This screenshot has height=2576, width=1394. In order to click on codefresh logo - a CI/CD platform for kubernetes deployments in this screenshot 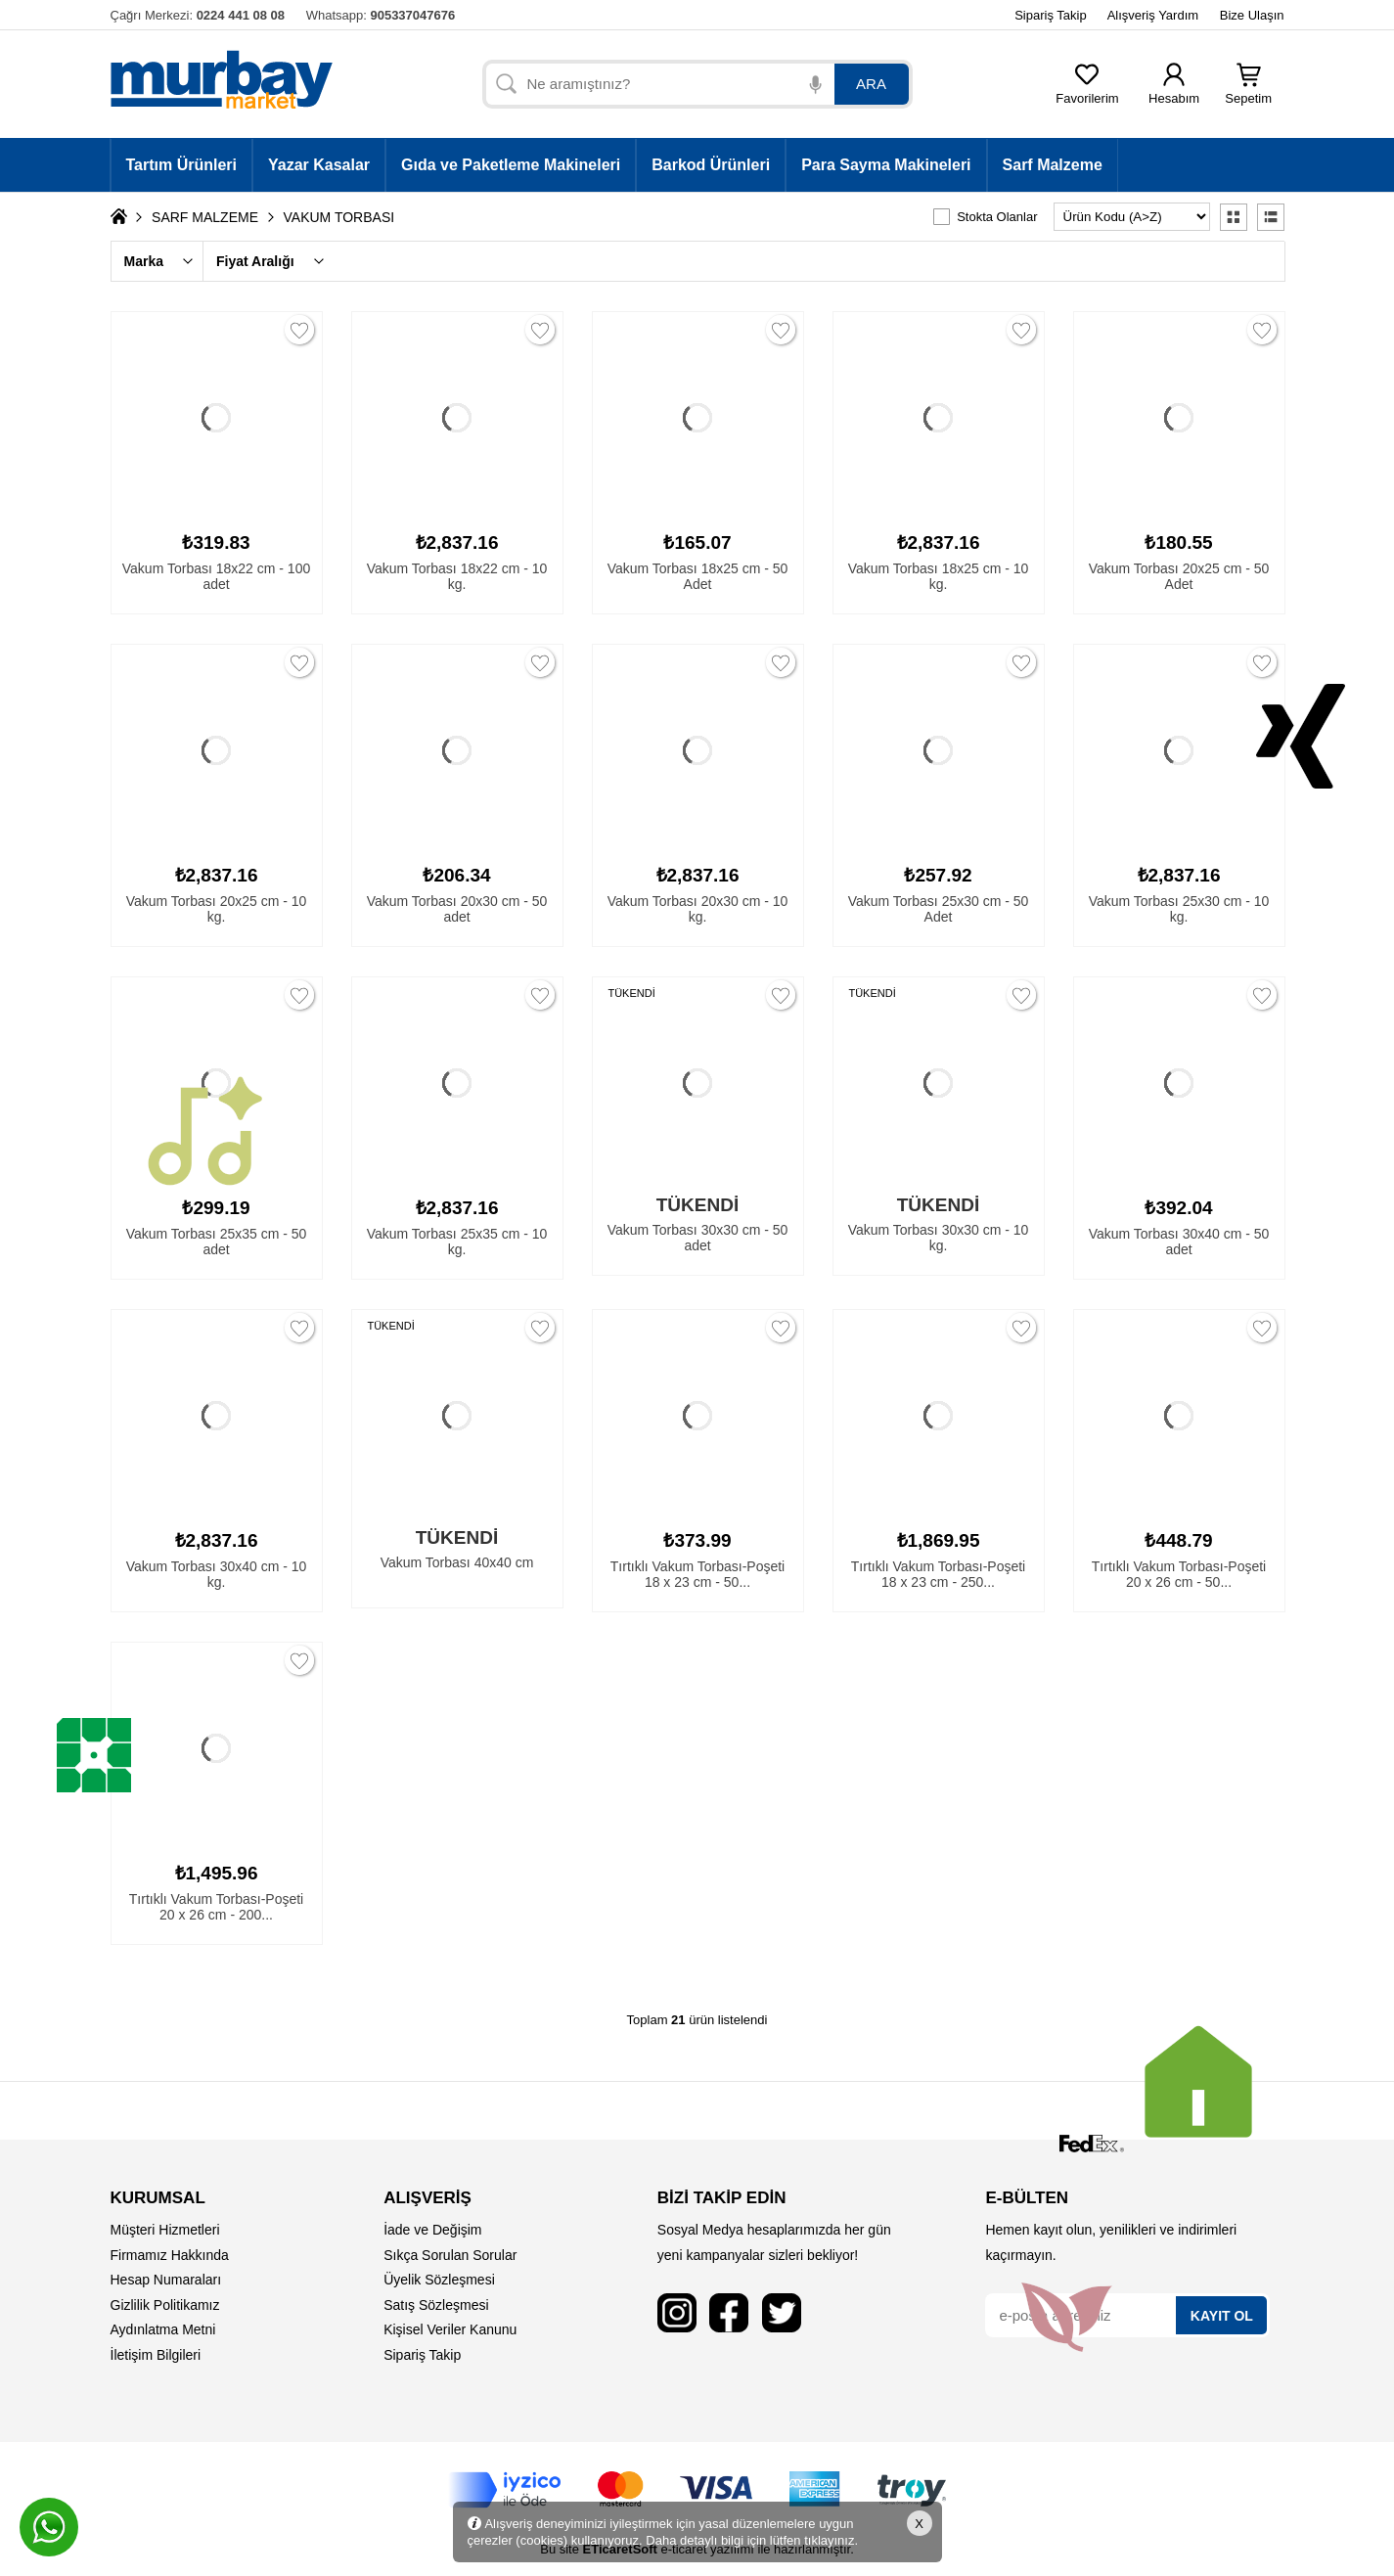, I will do `click(1066, 2317)`.